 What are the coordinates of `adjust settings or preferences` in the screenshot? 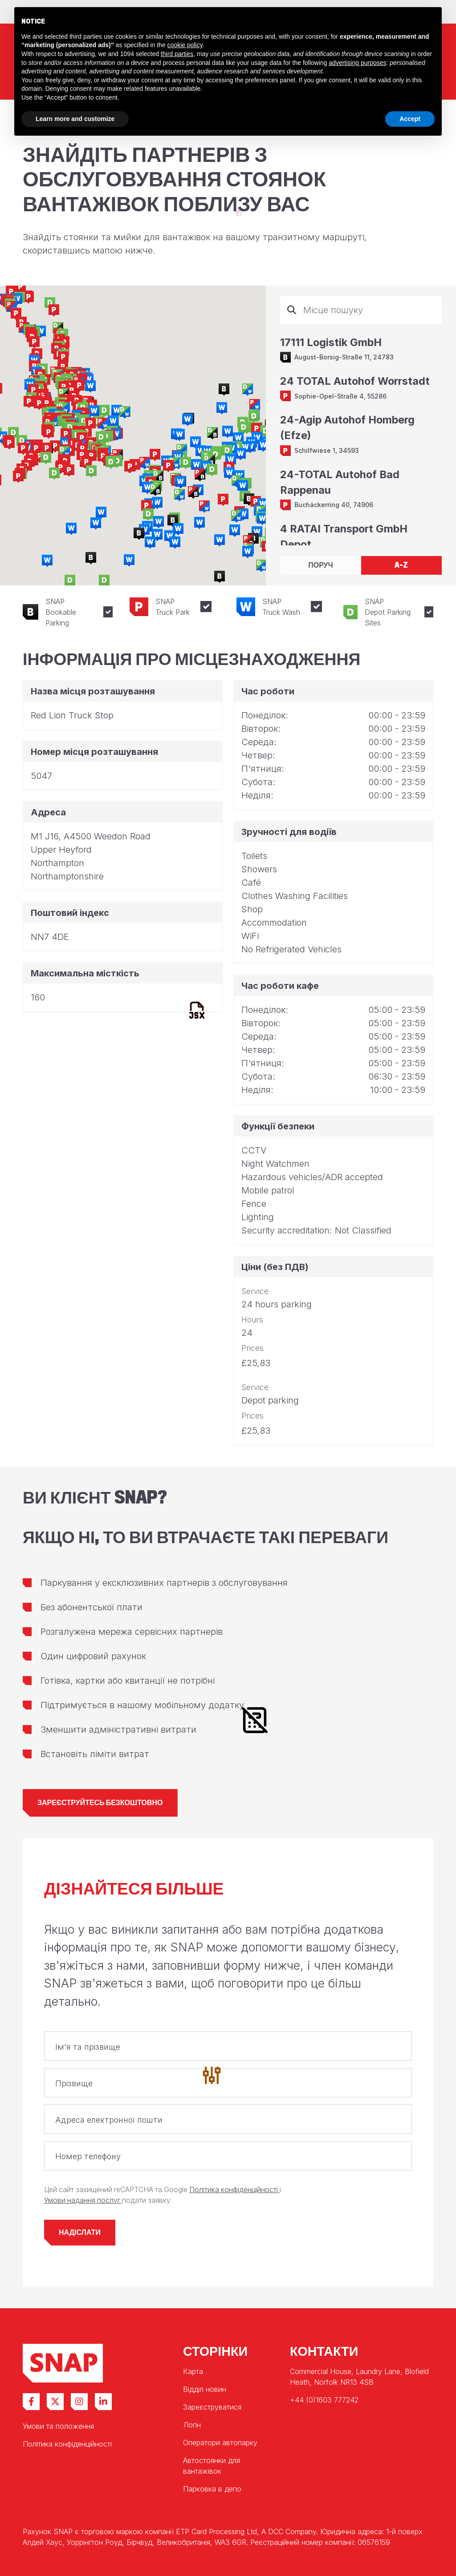 It's located at (212, 2075).